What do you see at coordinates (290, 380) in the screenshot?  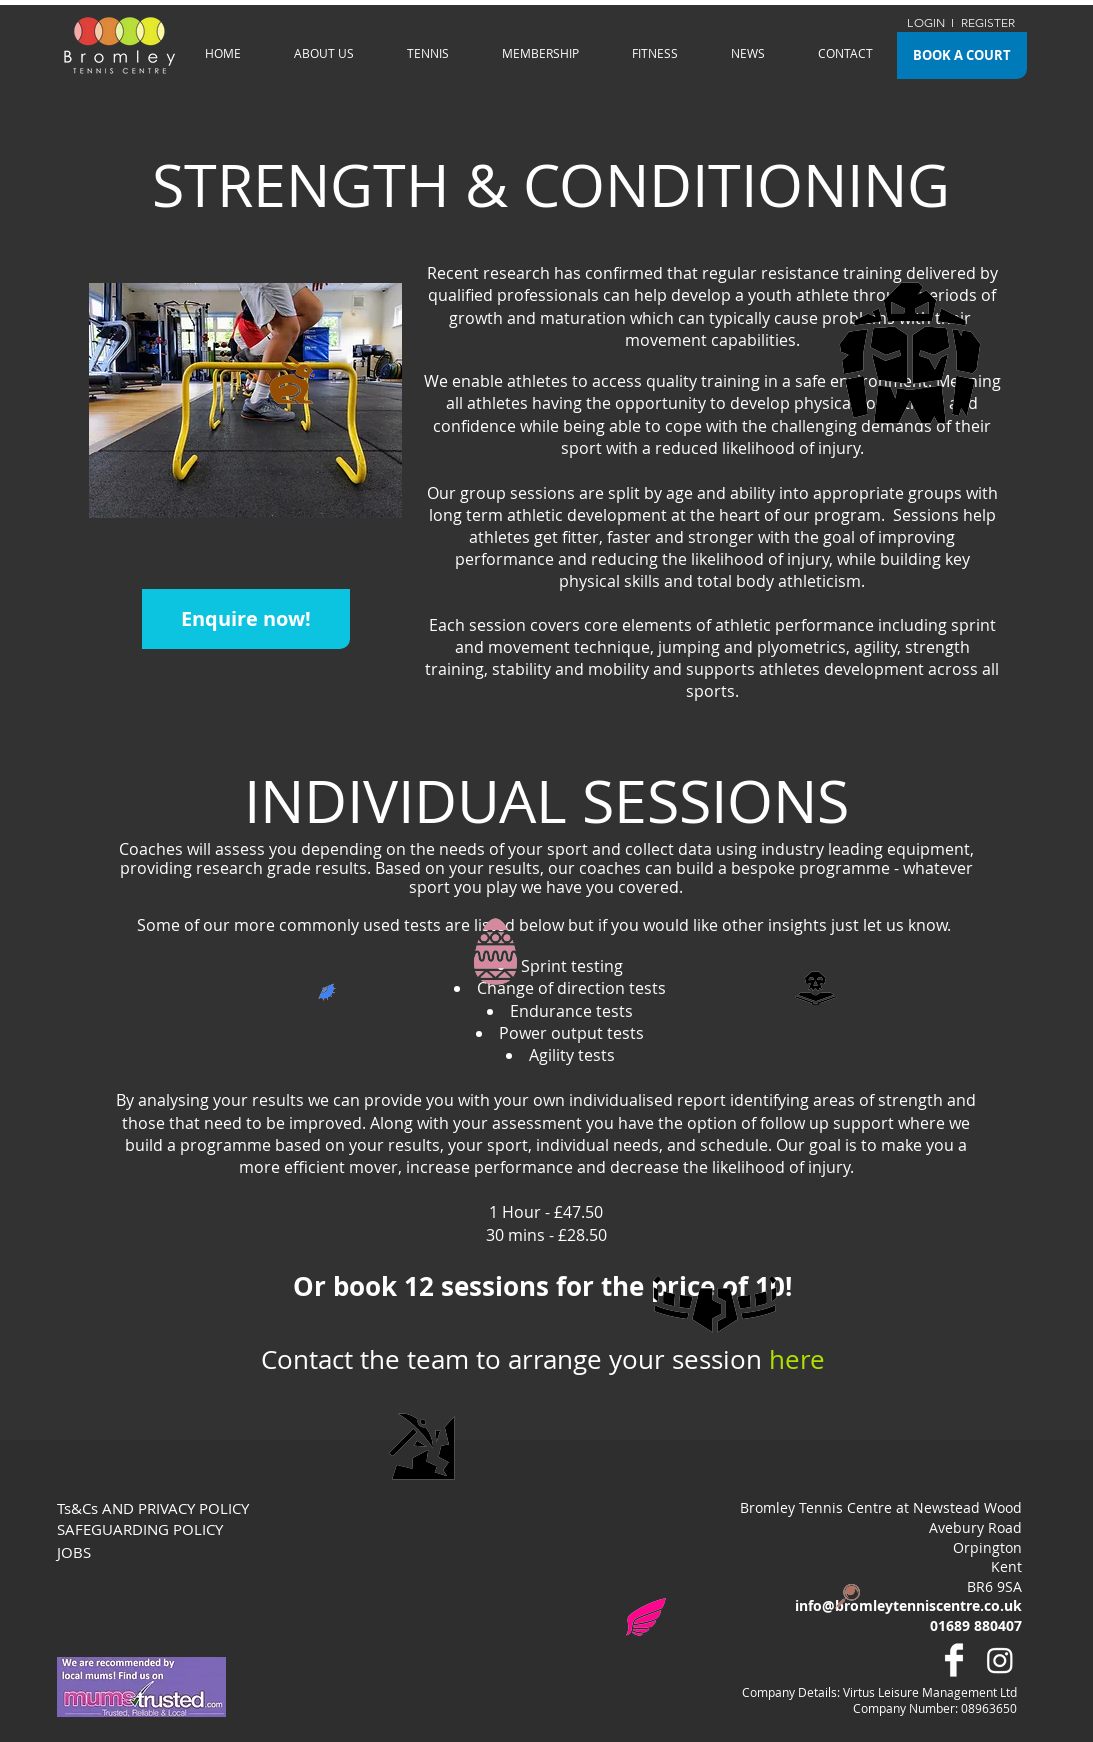 I see `indicates rabbit or bunny-related content` at bounding box center [290, 380].